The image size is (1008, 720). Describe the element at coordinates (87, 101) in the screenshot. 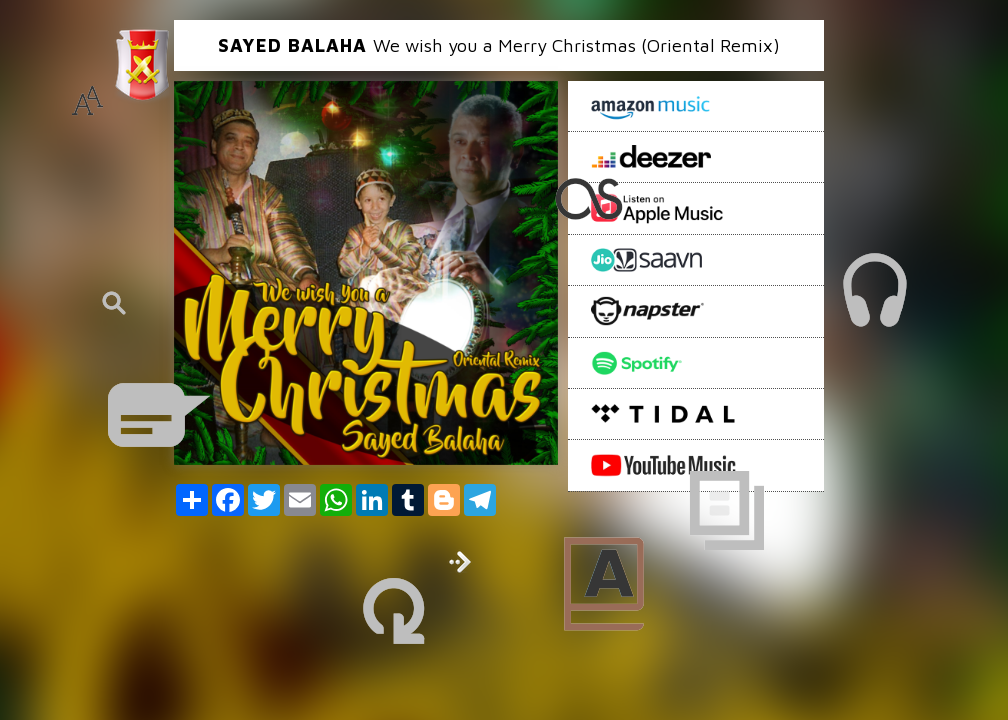

I see `access font settings and typography options` at that location.